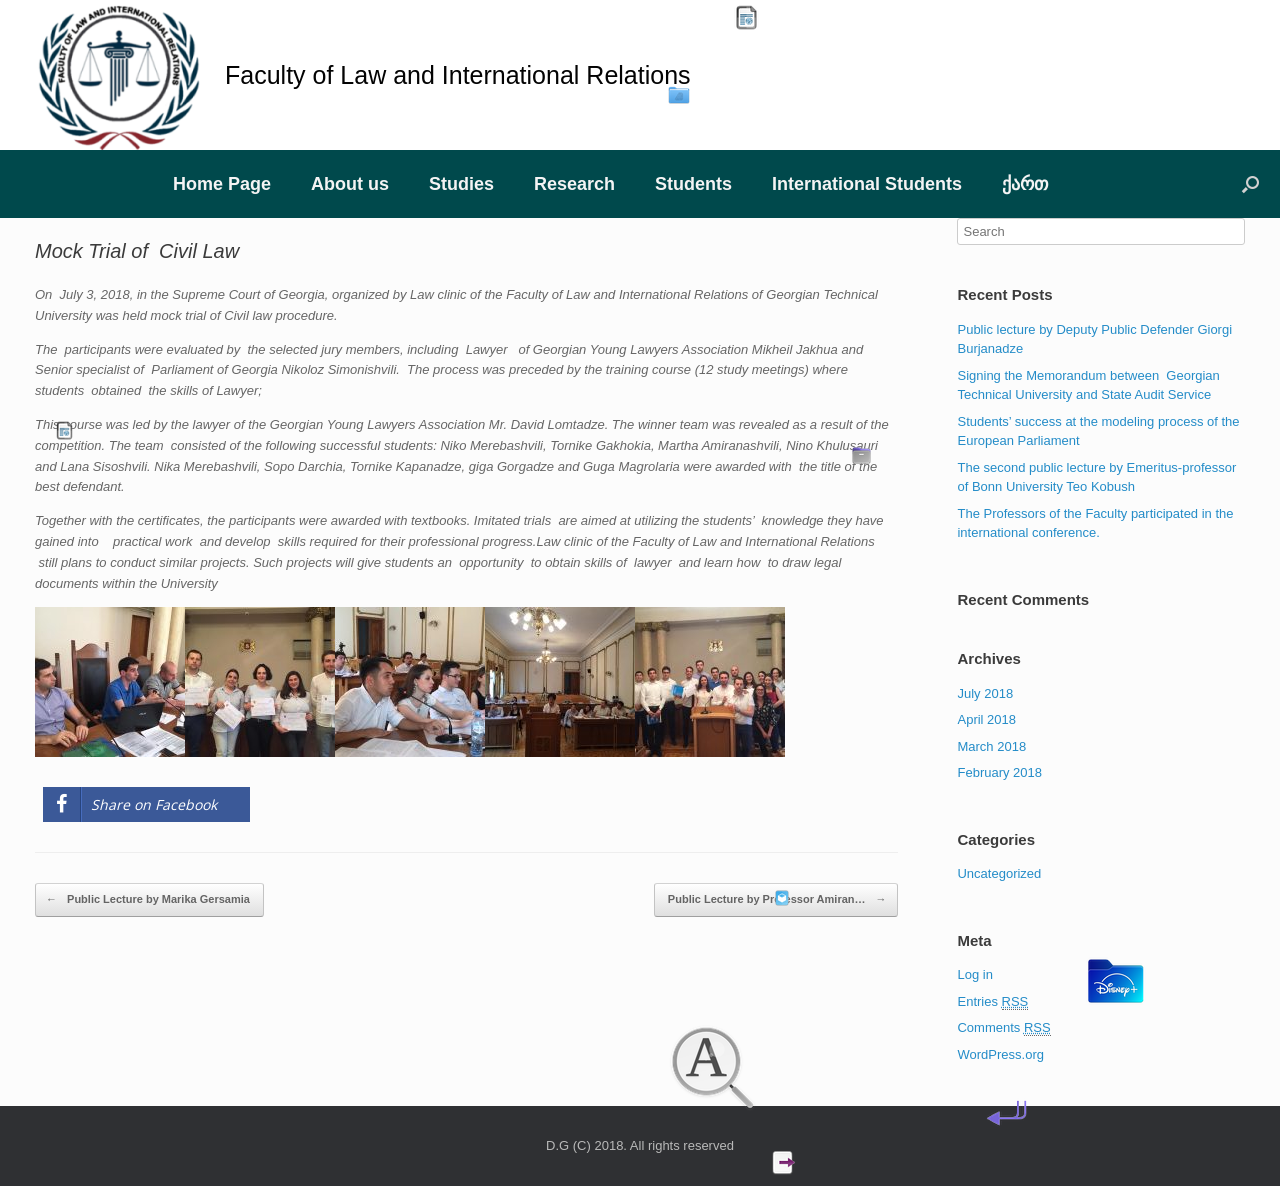  What do you see at coordinates (1115, 982) in the screenshot?
I see `open disney+ media folder` at bounding box center [1115, 982].